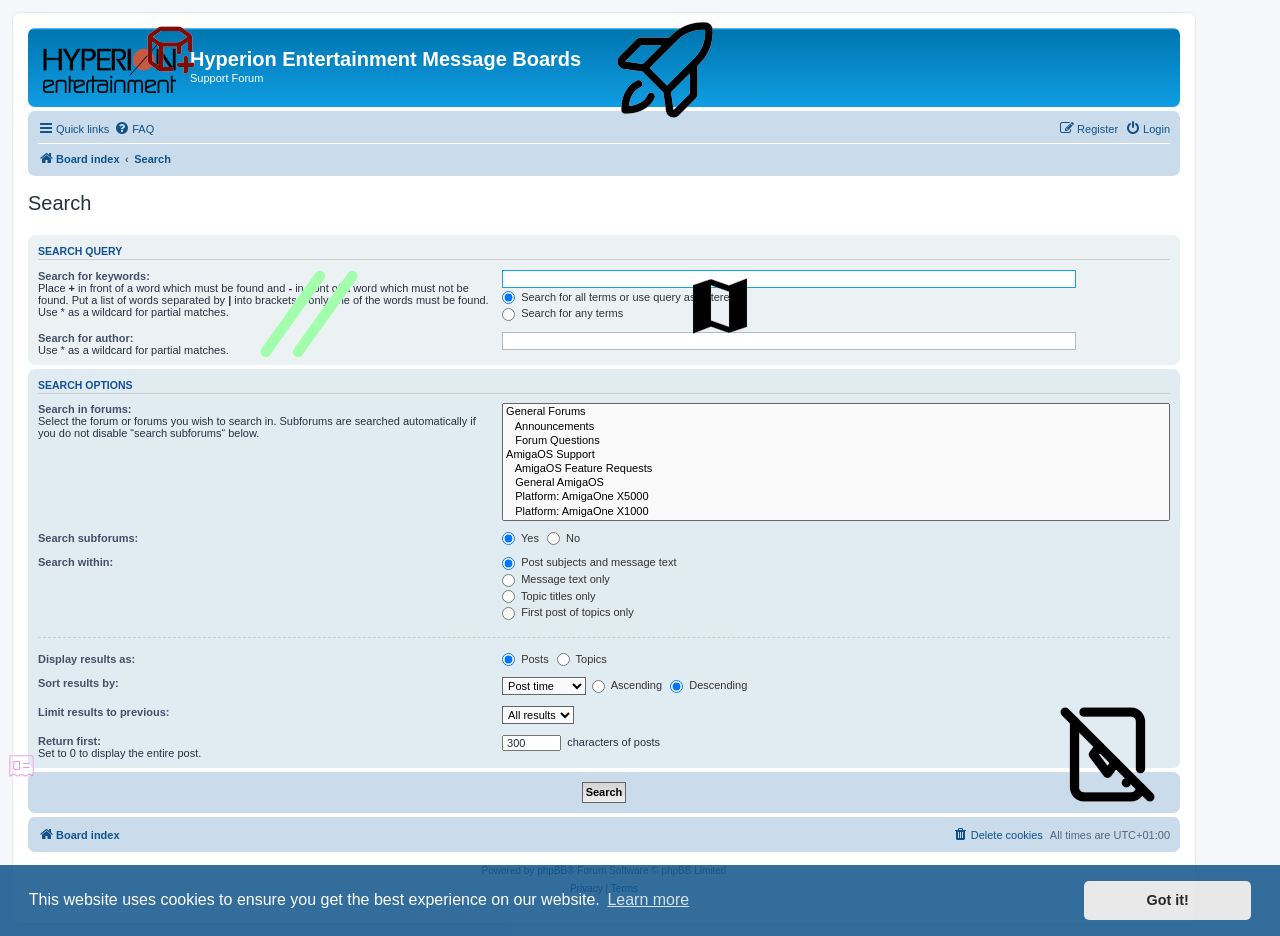  What do you see at coordinates (21, 765) in the screenshot?
I see `view news articles or press clippings` at bounding box center [21, 765].